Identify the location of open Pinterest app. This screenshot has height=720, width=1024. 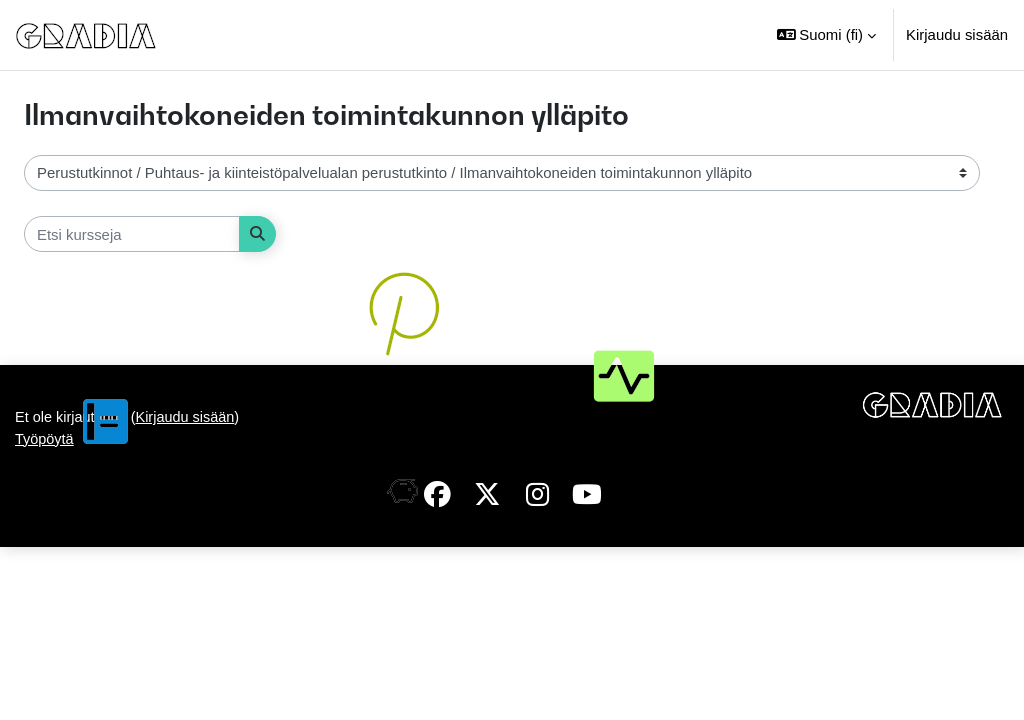
(401, 314).